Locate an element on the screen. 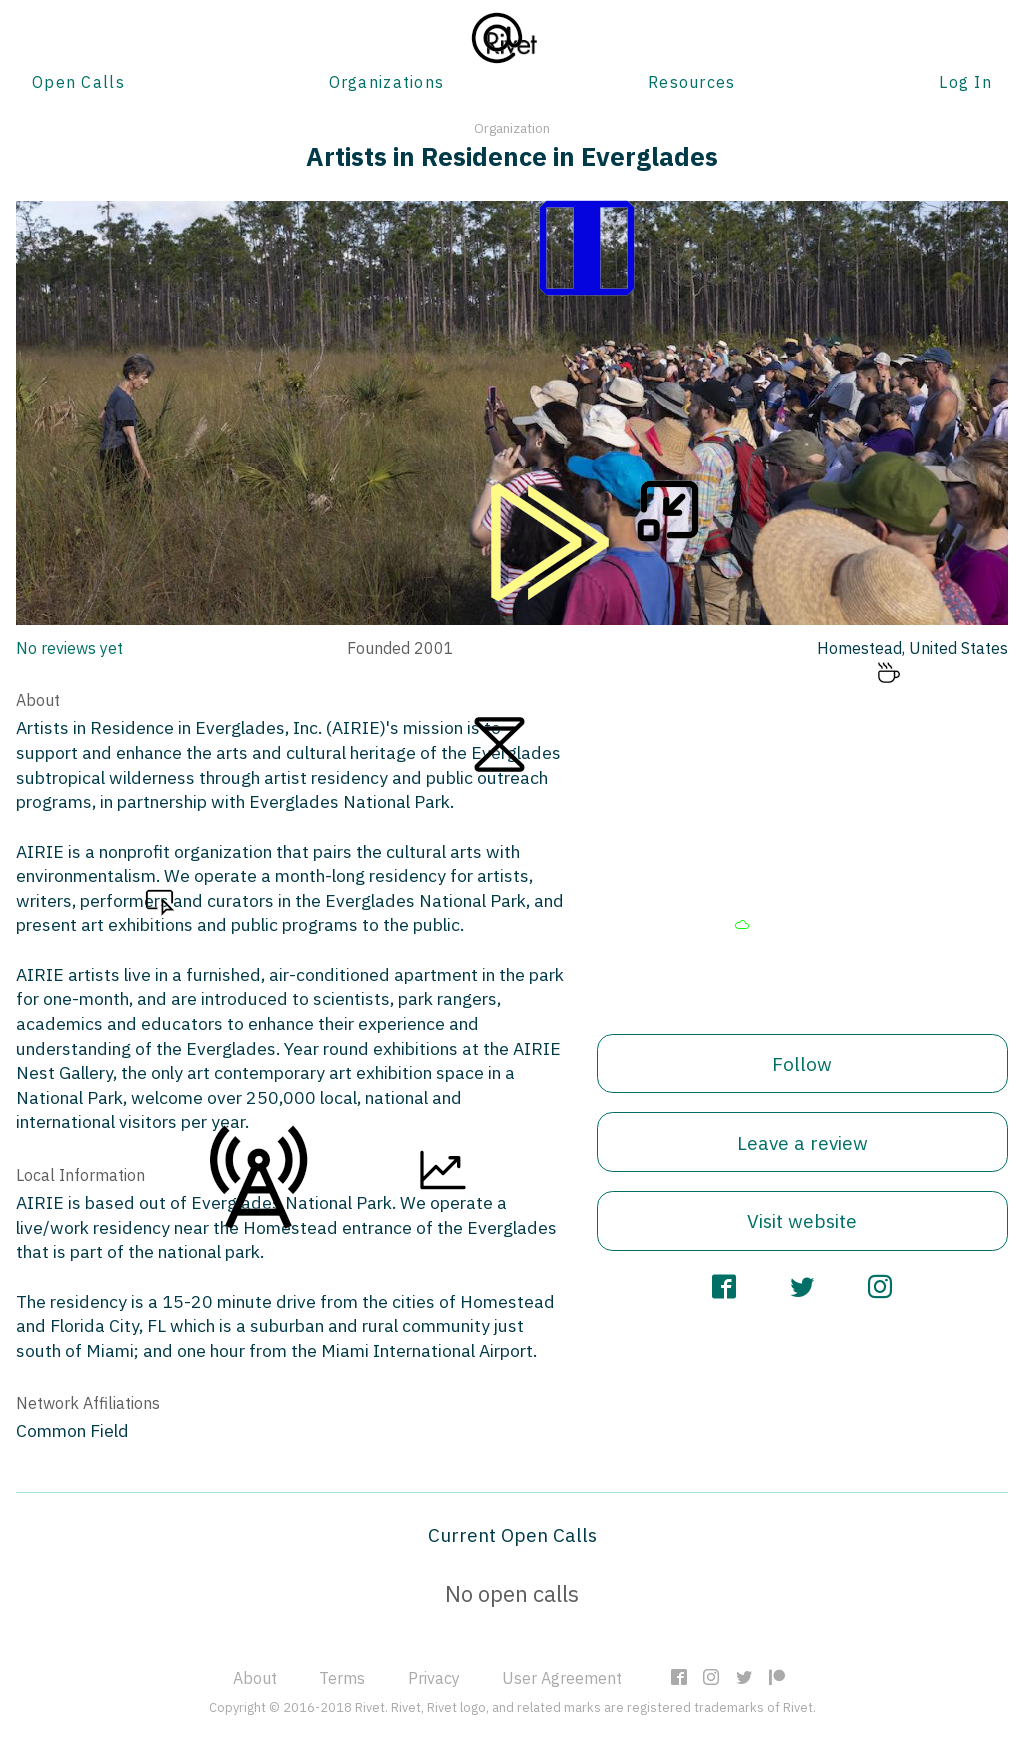 This screenshot has height=1747, width=1024. timer with significant time remaining is located at coordinates (499, 744).